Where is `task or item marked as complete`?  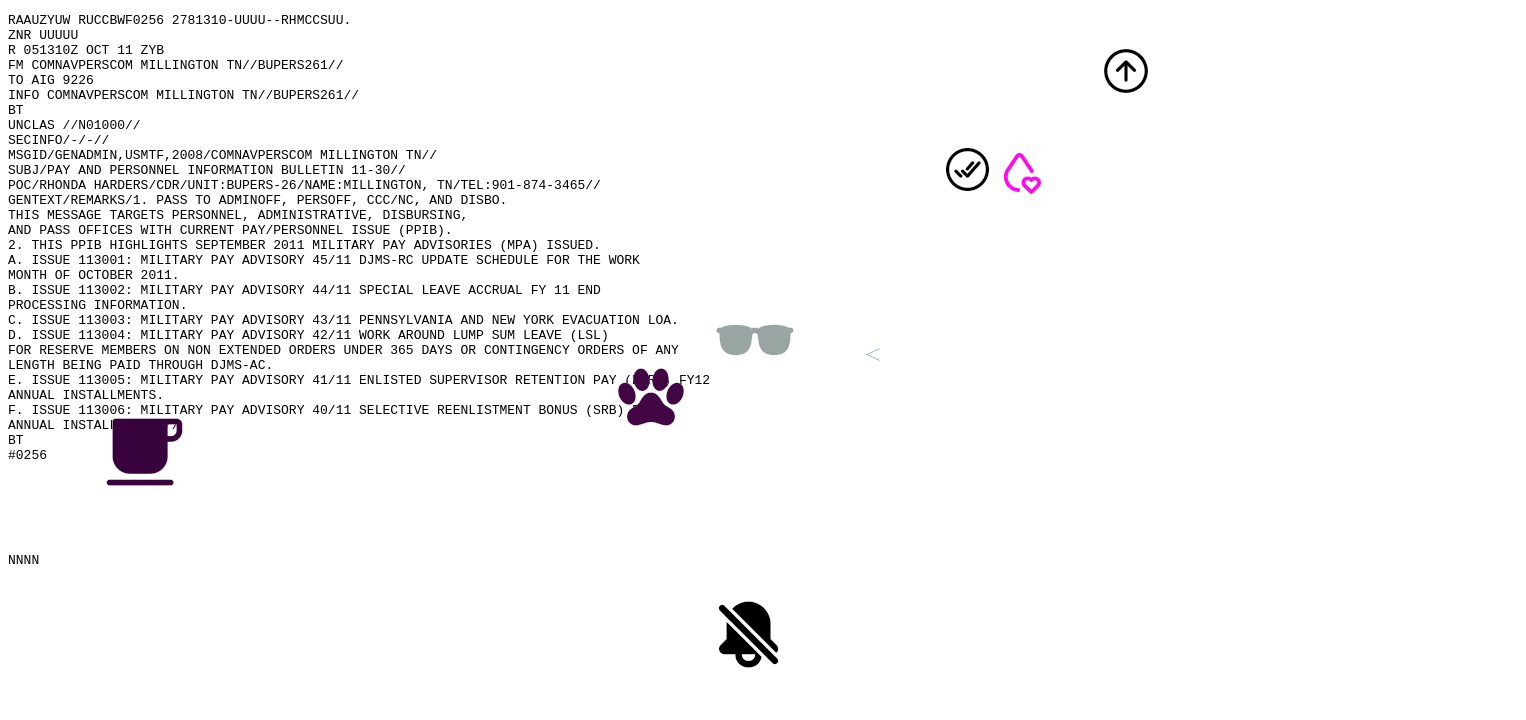 task or item marked as complete is located at coordinates (967, 169).